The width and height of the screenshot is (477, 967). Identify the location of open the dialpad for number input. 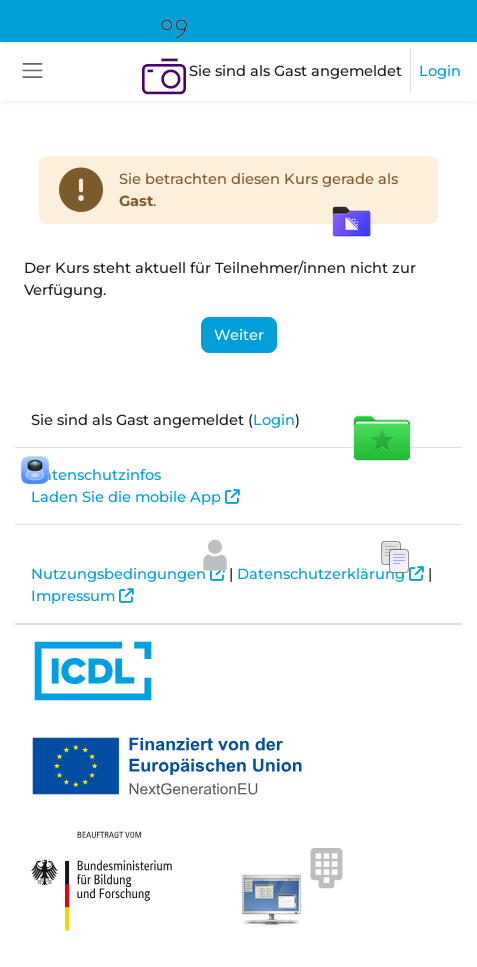
(326, 869).